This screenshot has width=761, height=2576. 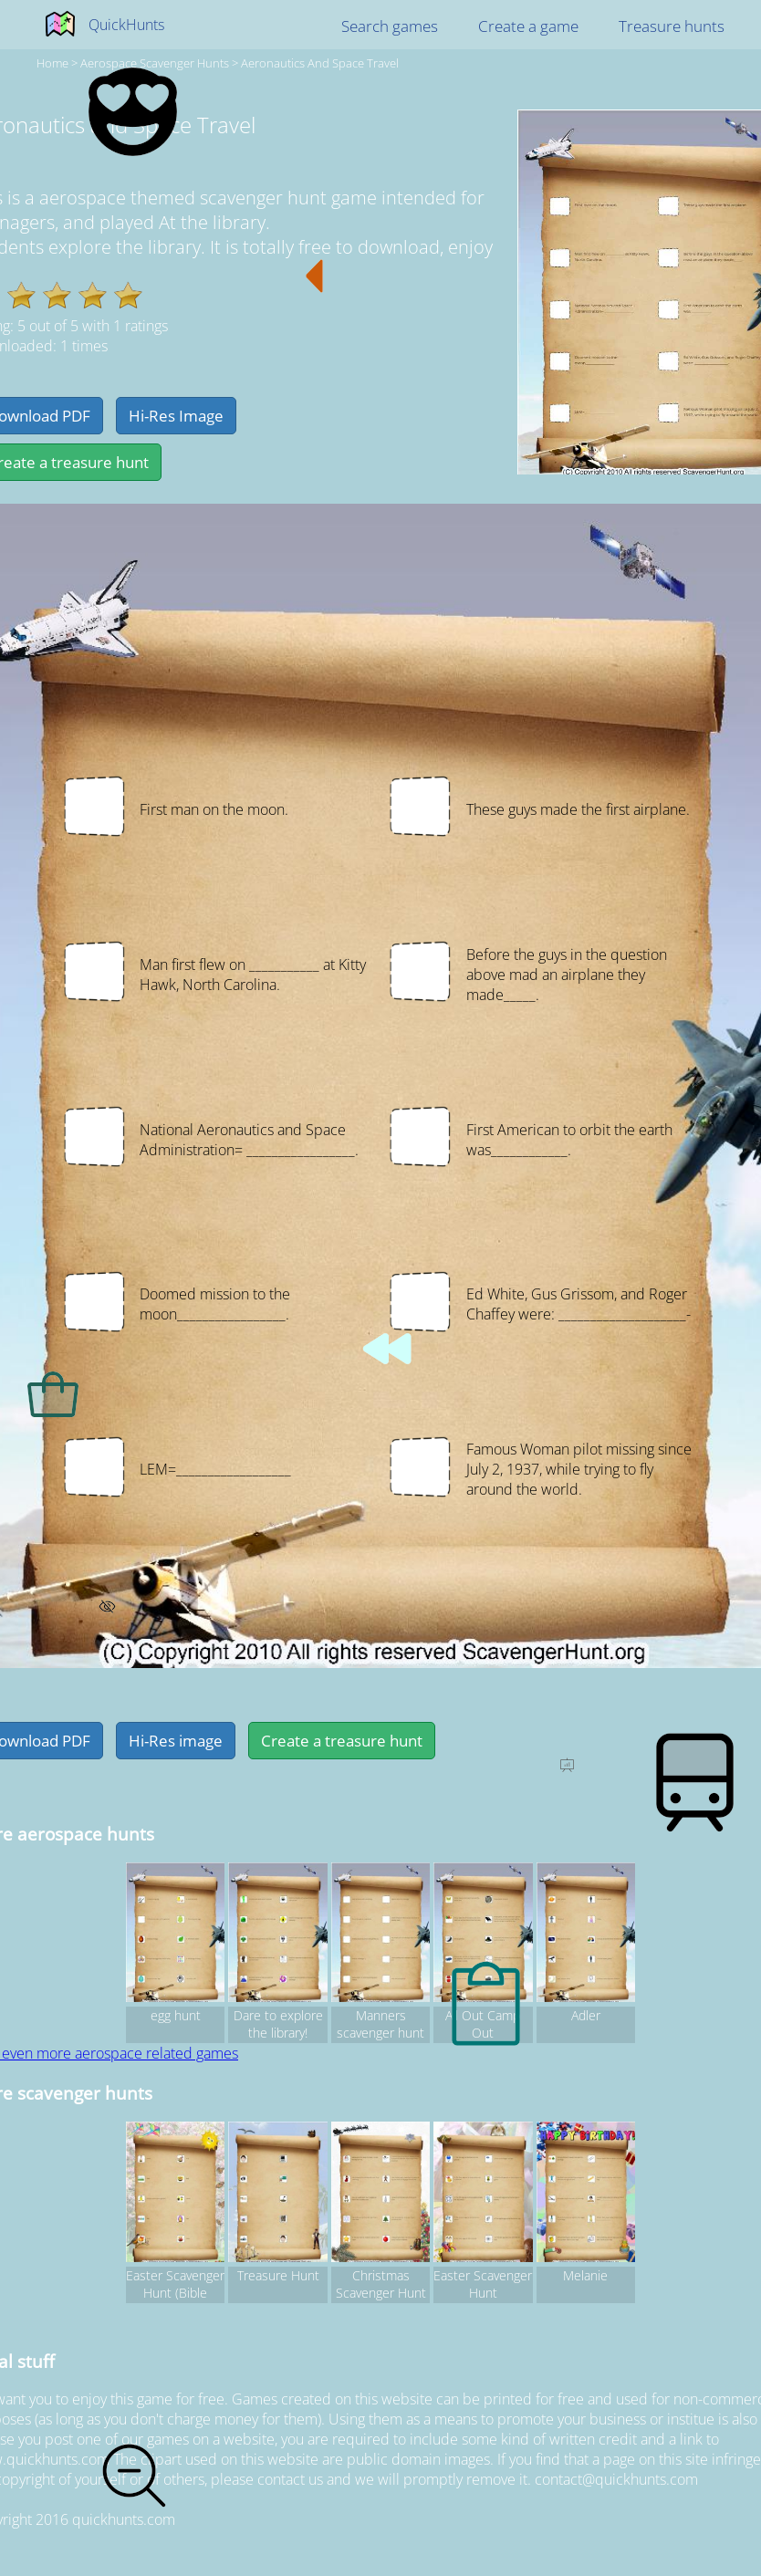 What do you see at coordinates (107, 1606) in the screenshot?
I see `hide password or sensitive content` at bounding box center [107, 1606].